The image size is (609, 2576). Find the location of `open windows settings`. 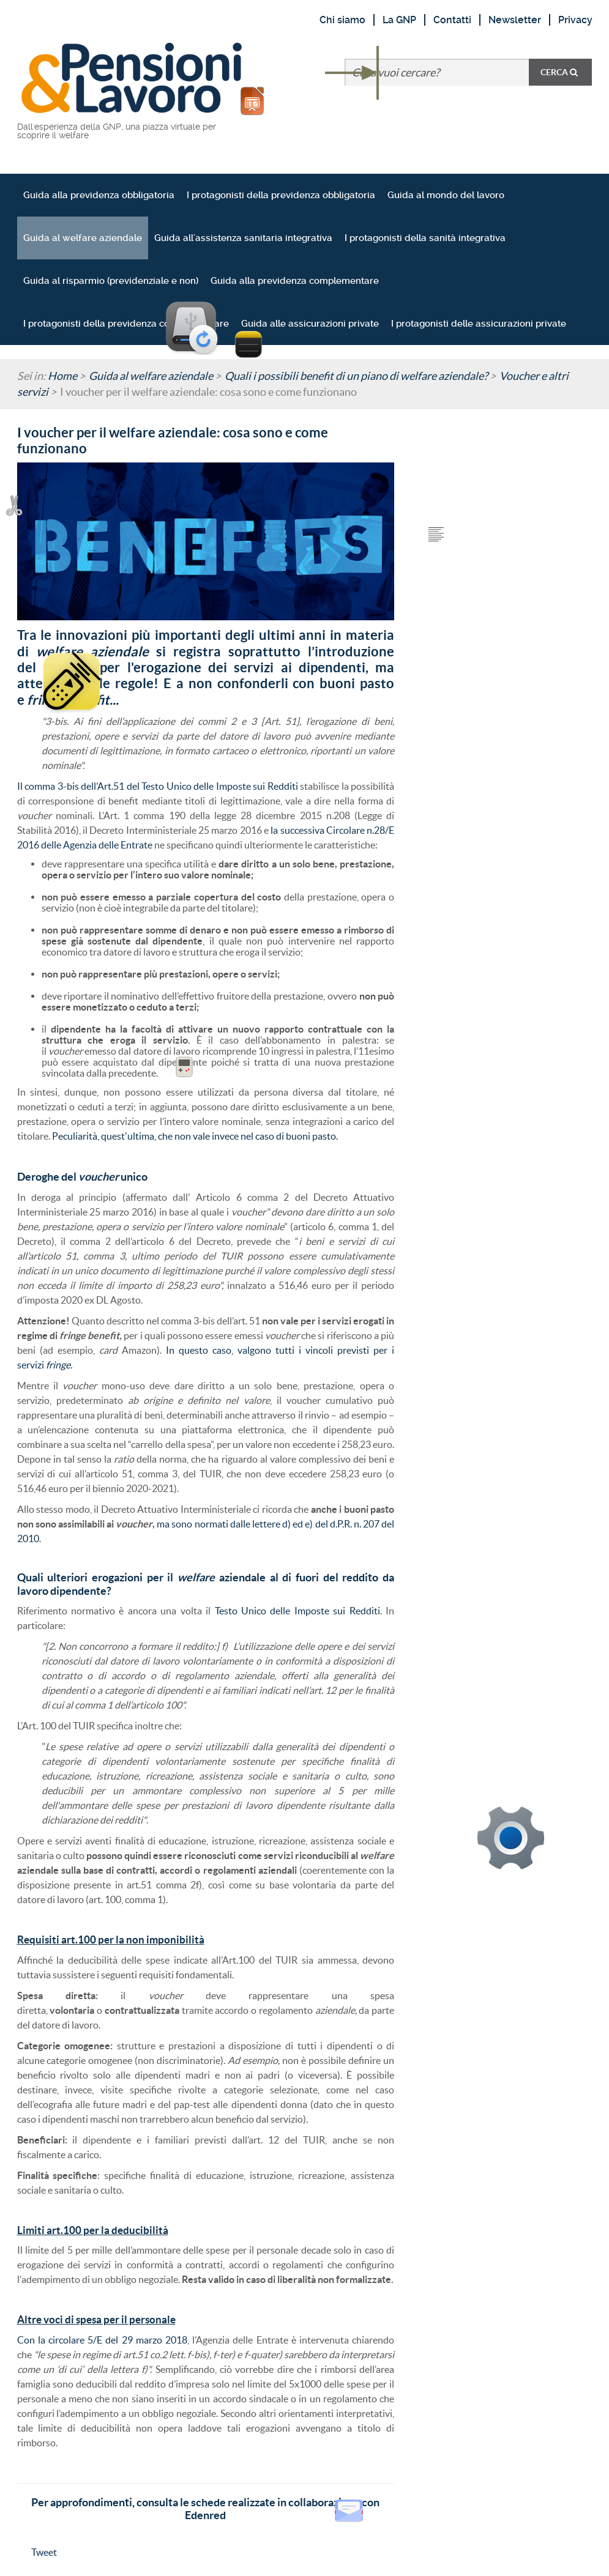

open windows settings is located at coordinates (510, 1838).